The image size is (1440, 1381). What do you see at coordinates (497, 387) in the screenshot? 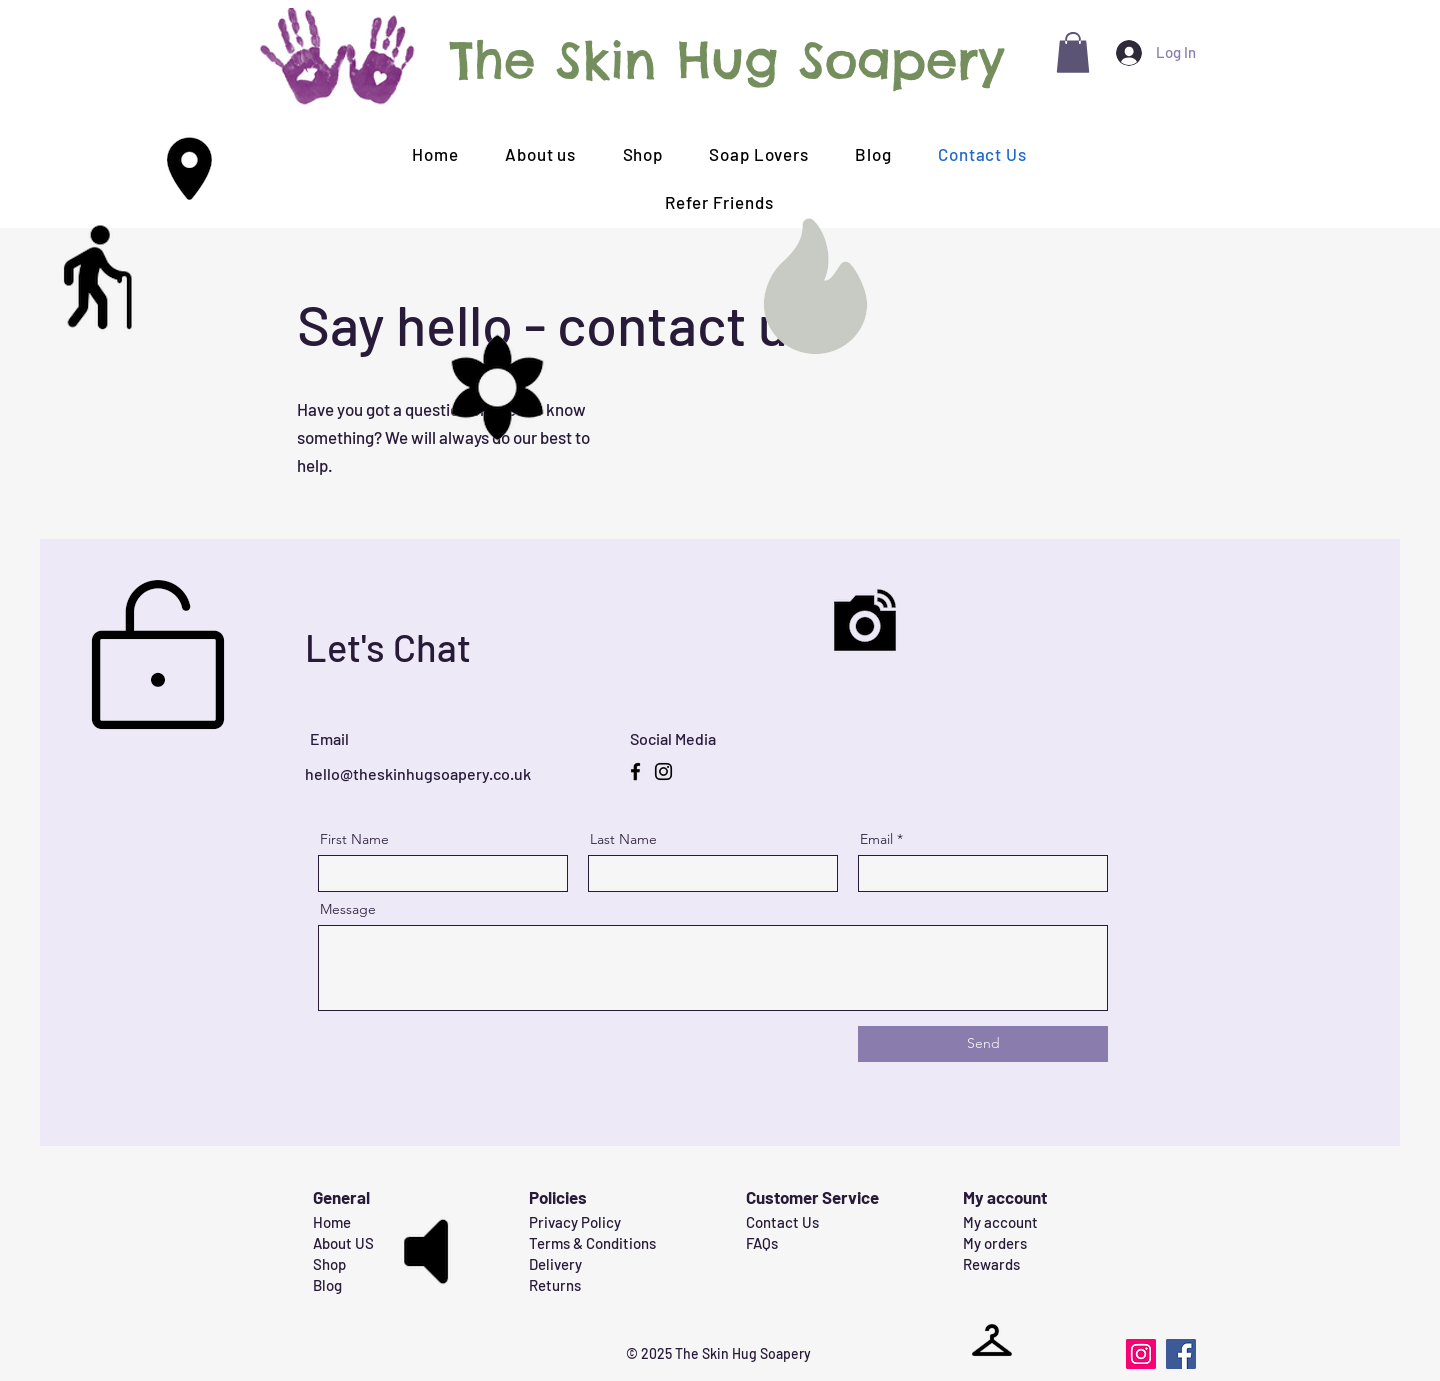
I see `apply a vintage or retro photo filter` at bounding box center [497, 387].